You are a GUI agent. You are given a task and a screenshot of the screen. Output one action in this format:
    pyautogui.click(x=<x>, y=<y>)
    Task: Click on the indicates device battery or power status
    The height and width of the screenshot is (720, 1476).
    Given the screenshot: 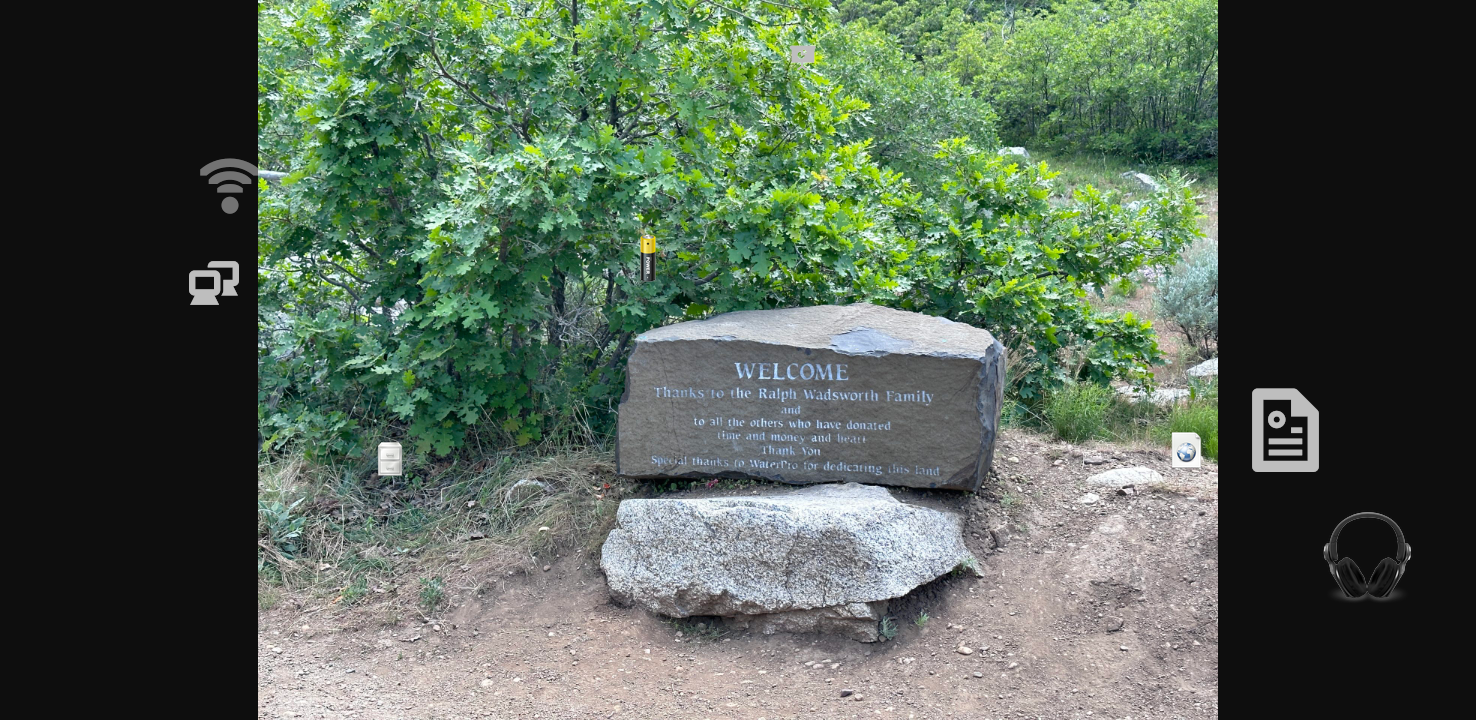 What is the action you would take?
    pyautogui.click(x=648, y=259)
    